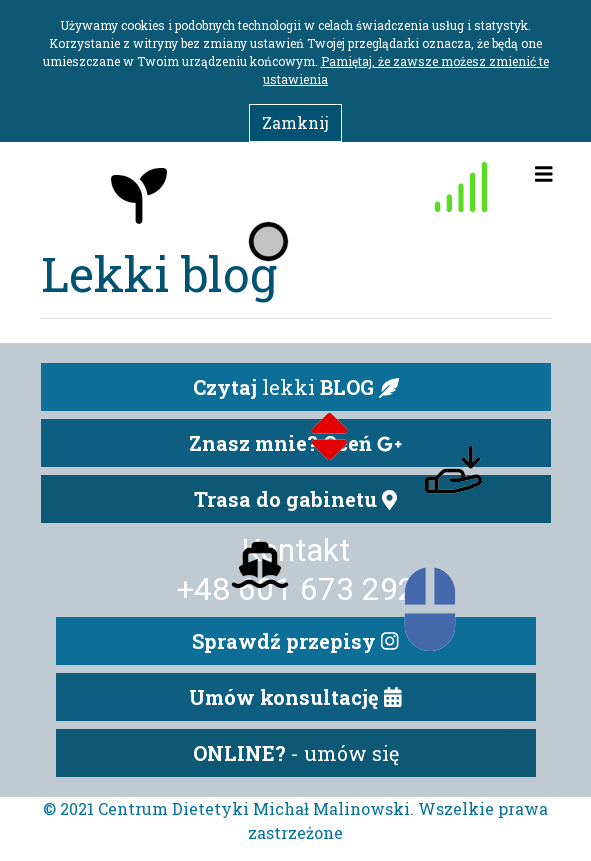  Describe the element at coordinates (455, 472) in the screenshot. I see `receive or accept an incoming item` at that location.